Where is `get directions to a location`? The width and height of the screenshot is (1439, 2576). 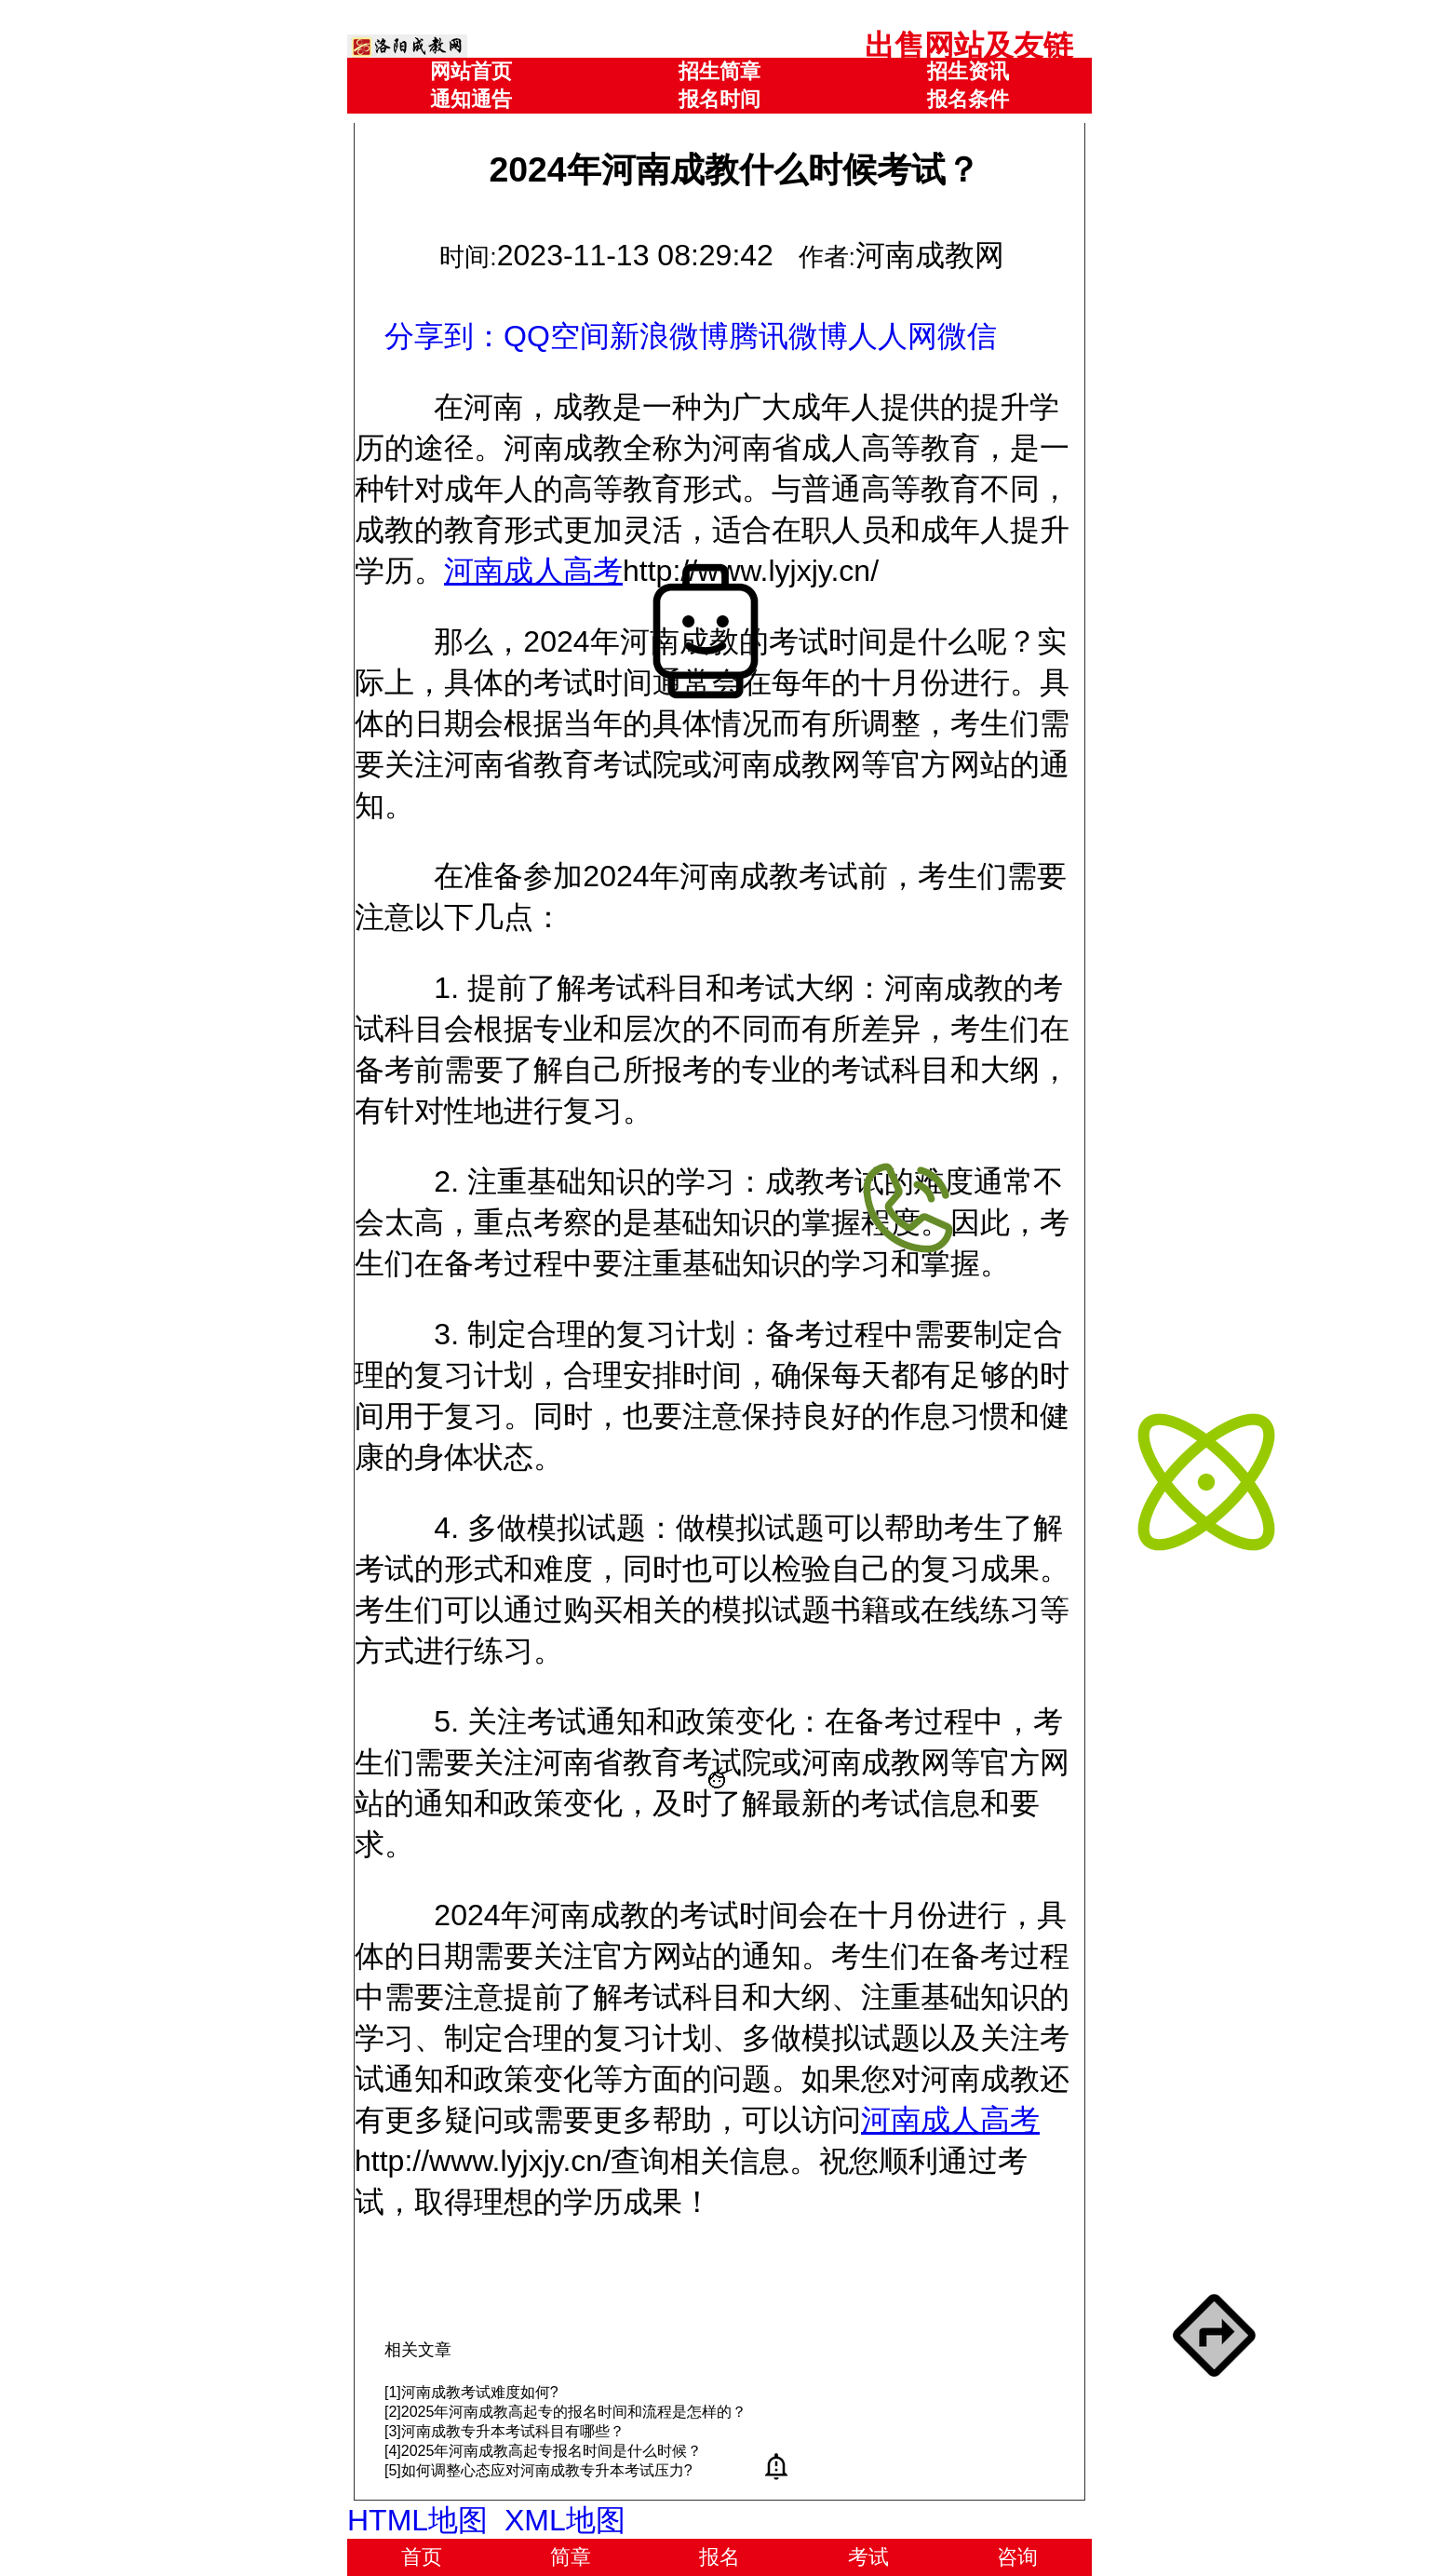
get directions to a location is located at coordinates (1214, 2335).